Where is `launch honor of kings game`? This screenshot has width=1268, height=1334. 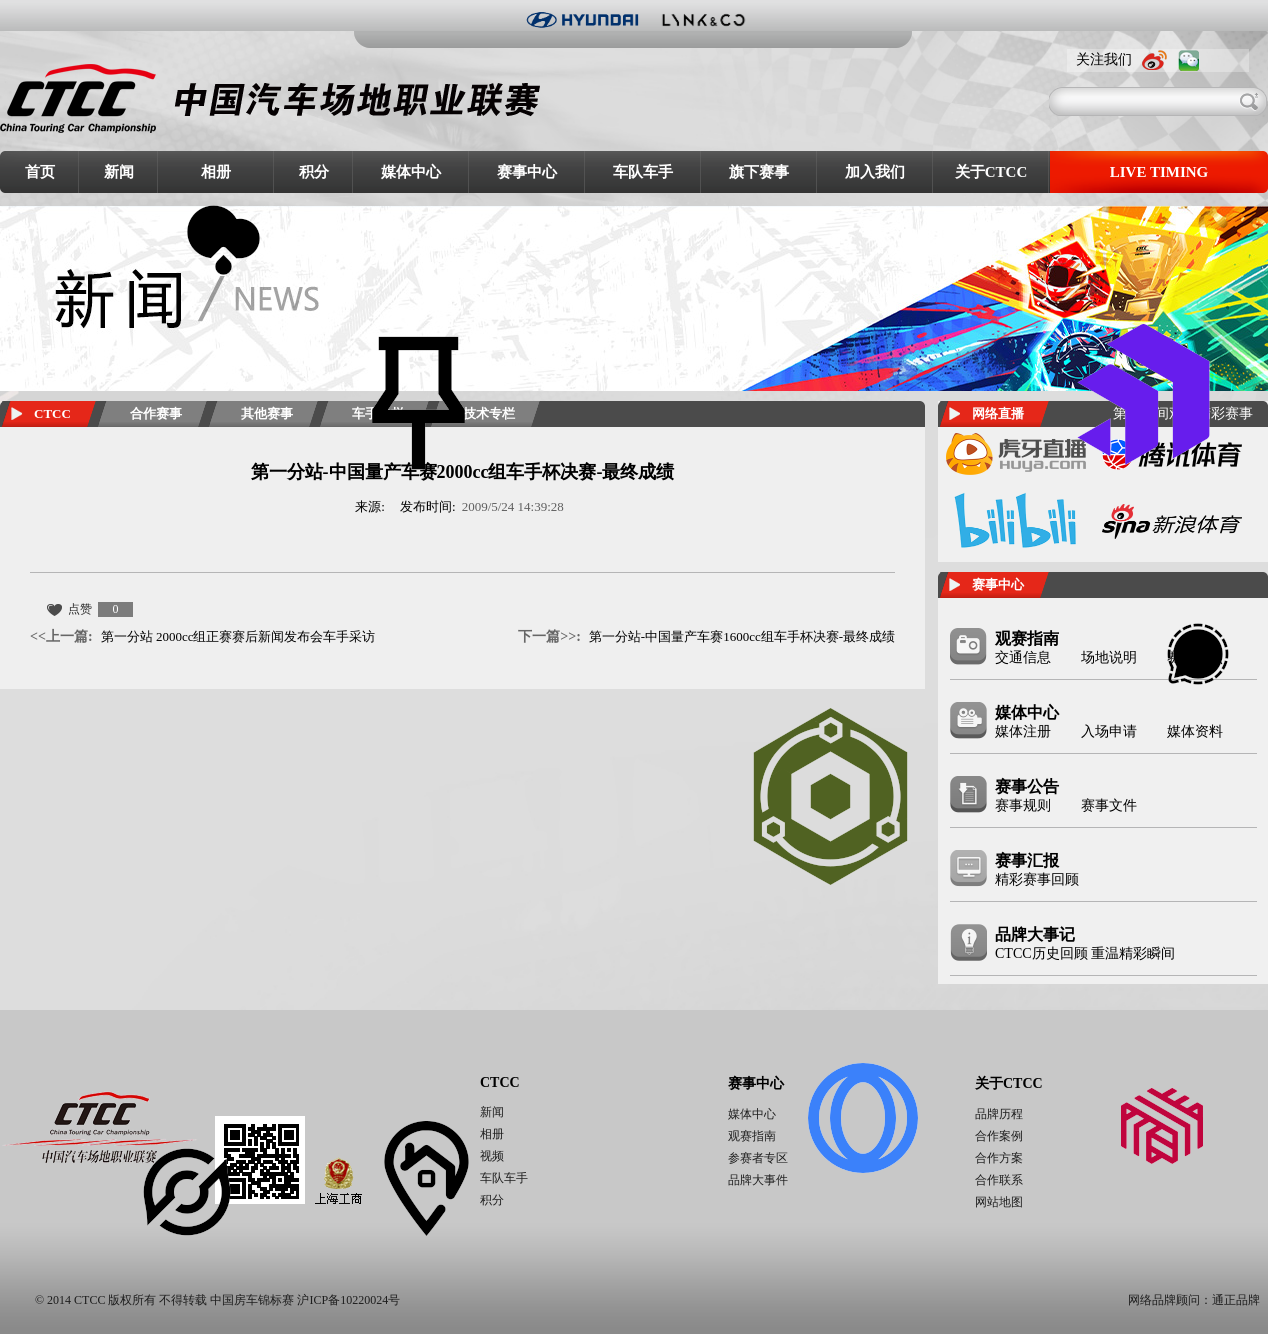 launch honor of kings game is located at coordinates (187, 1192).